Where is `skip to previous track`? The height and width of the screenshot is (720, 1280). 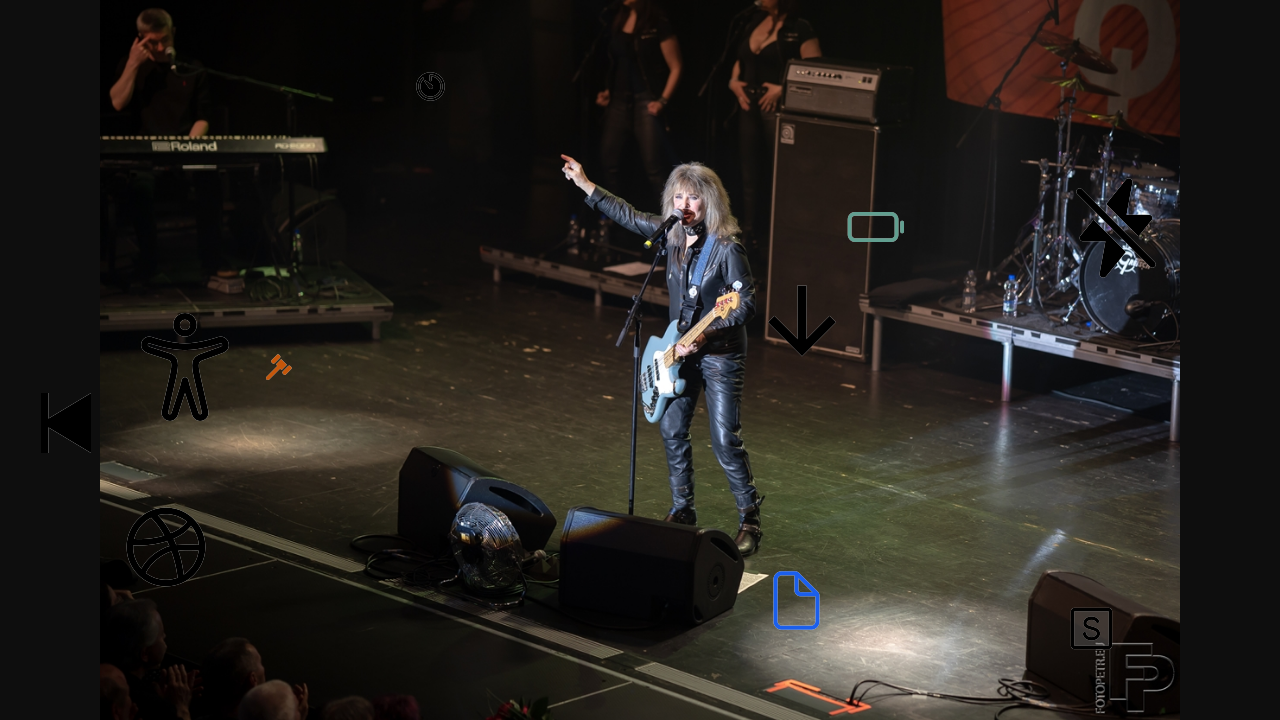
skip to previous track is located at coordinates (66, 423).